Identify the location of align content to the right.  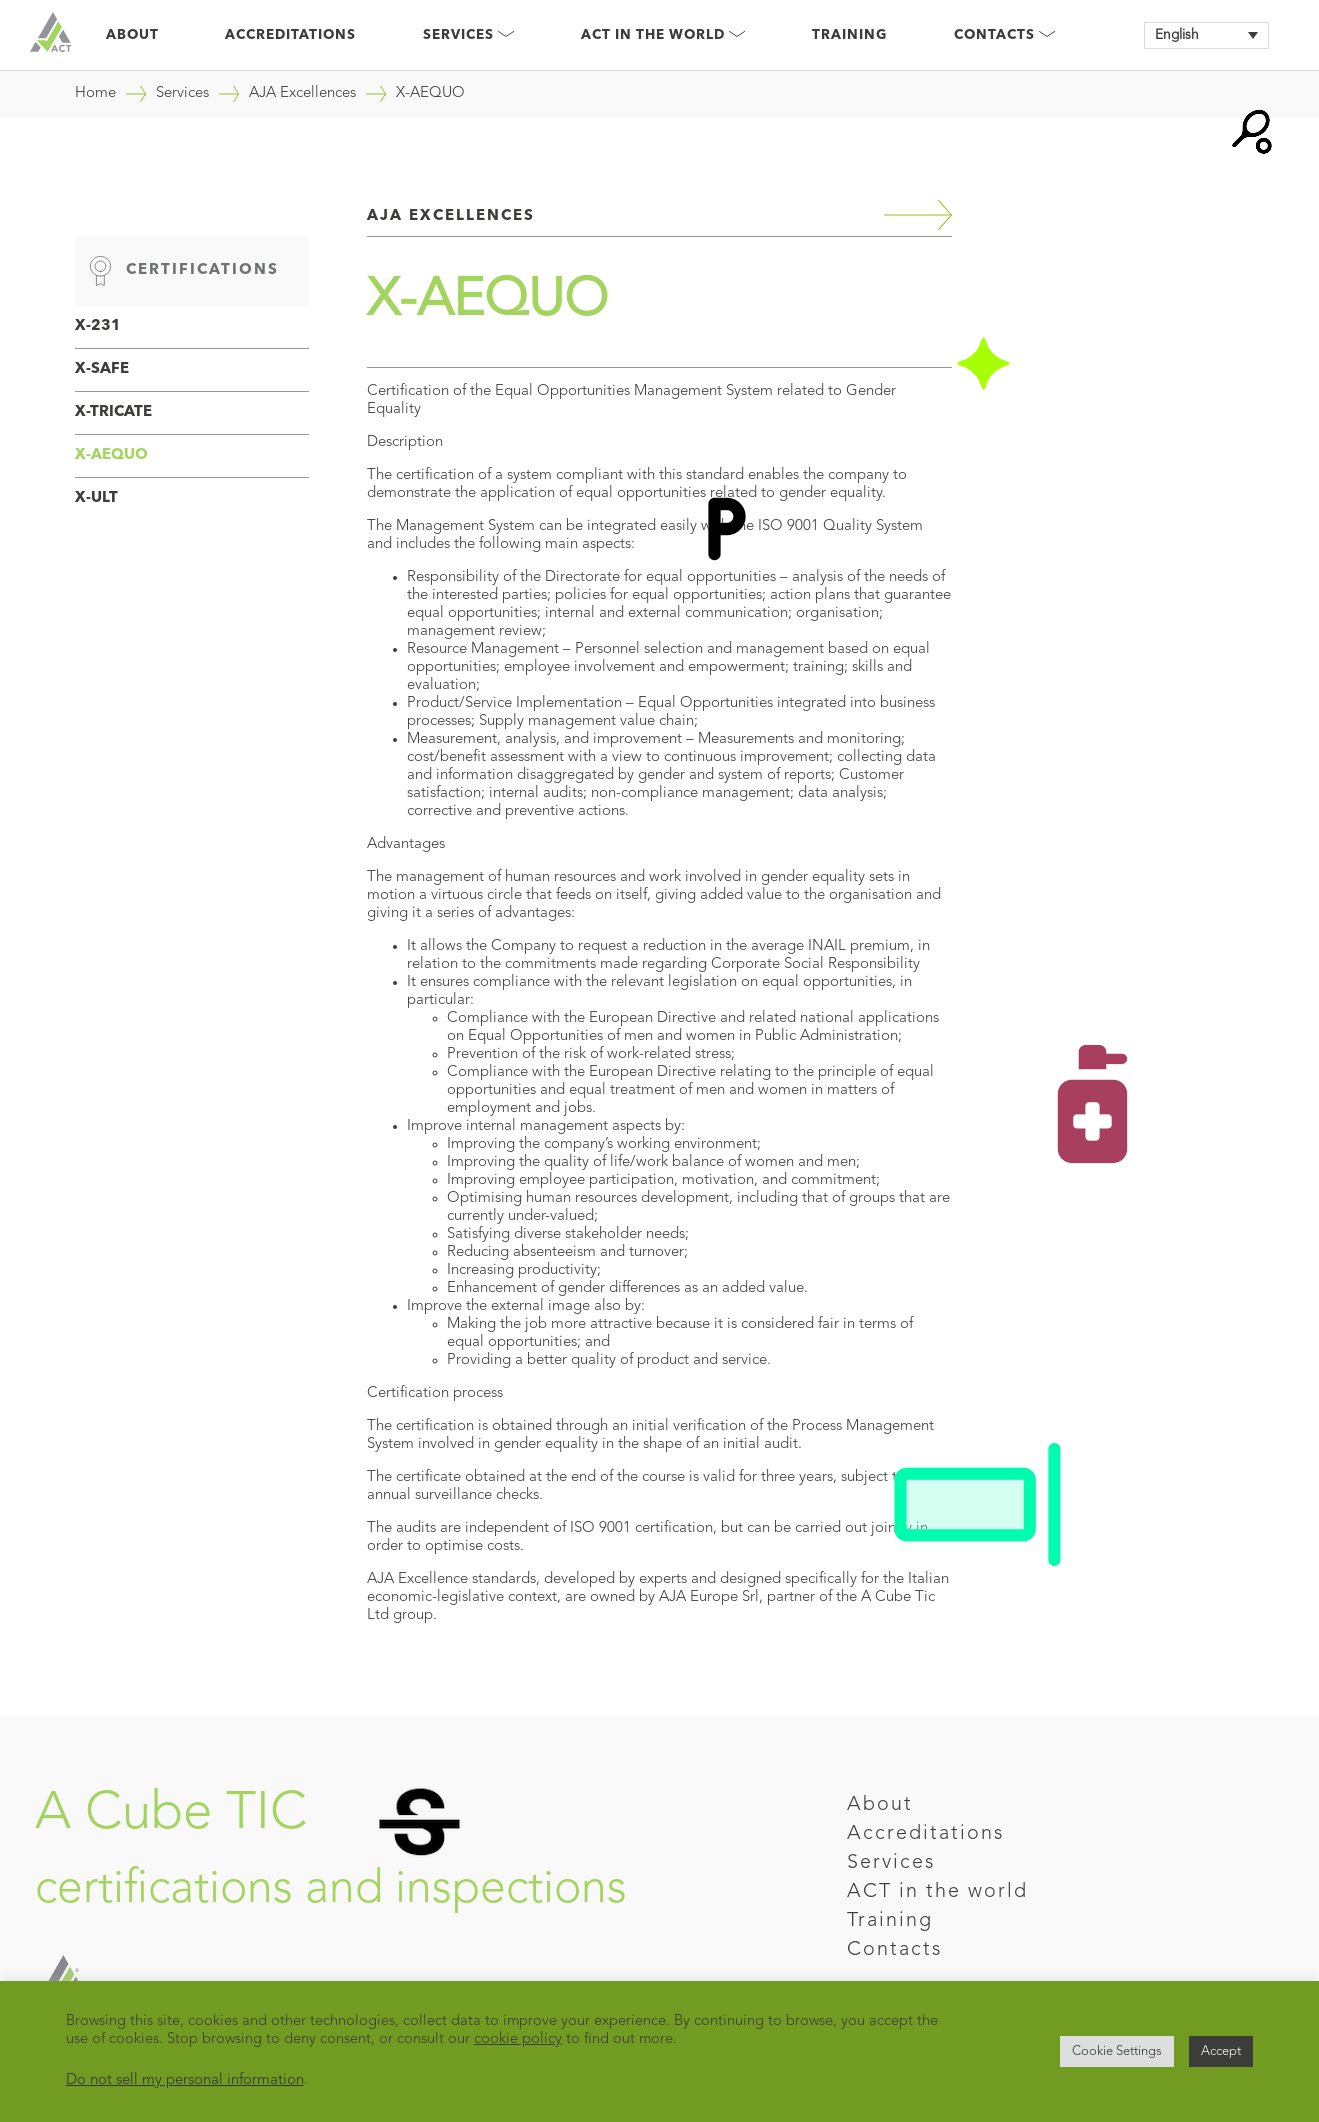
(980, 1504).